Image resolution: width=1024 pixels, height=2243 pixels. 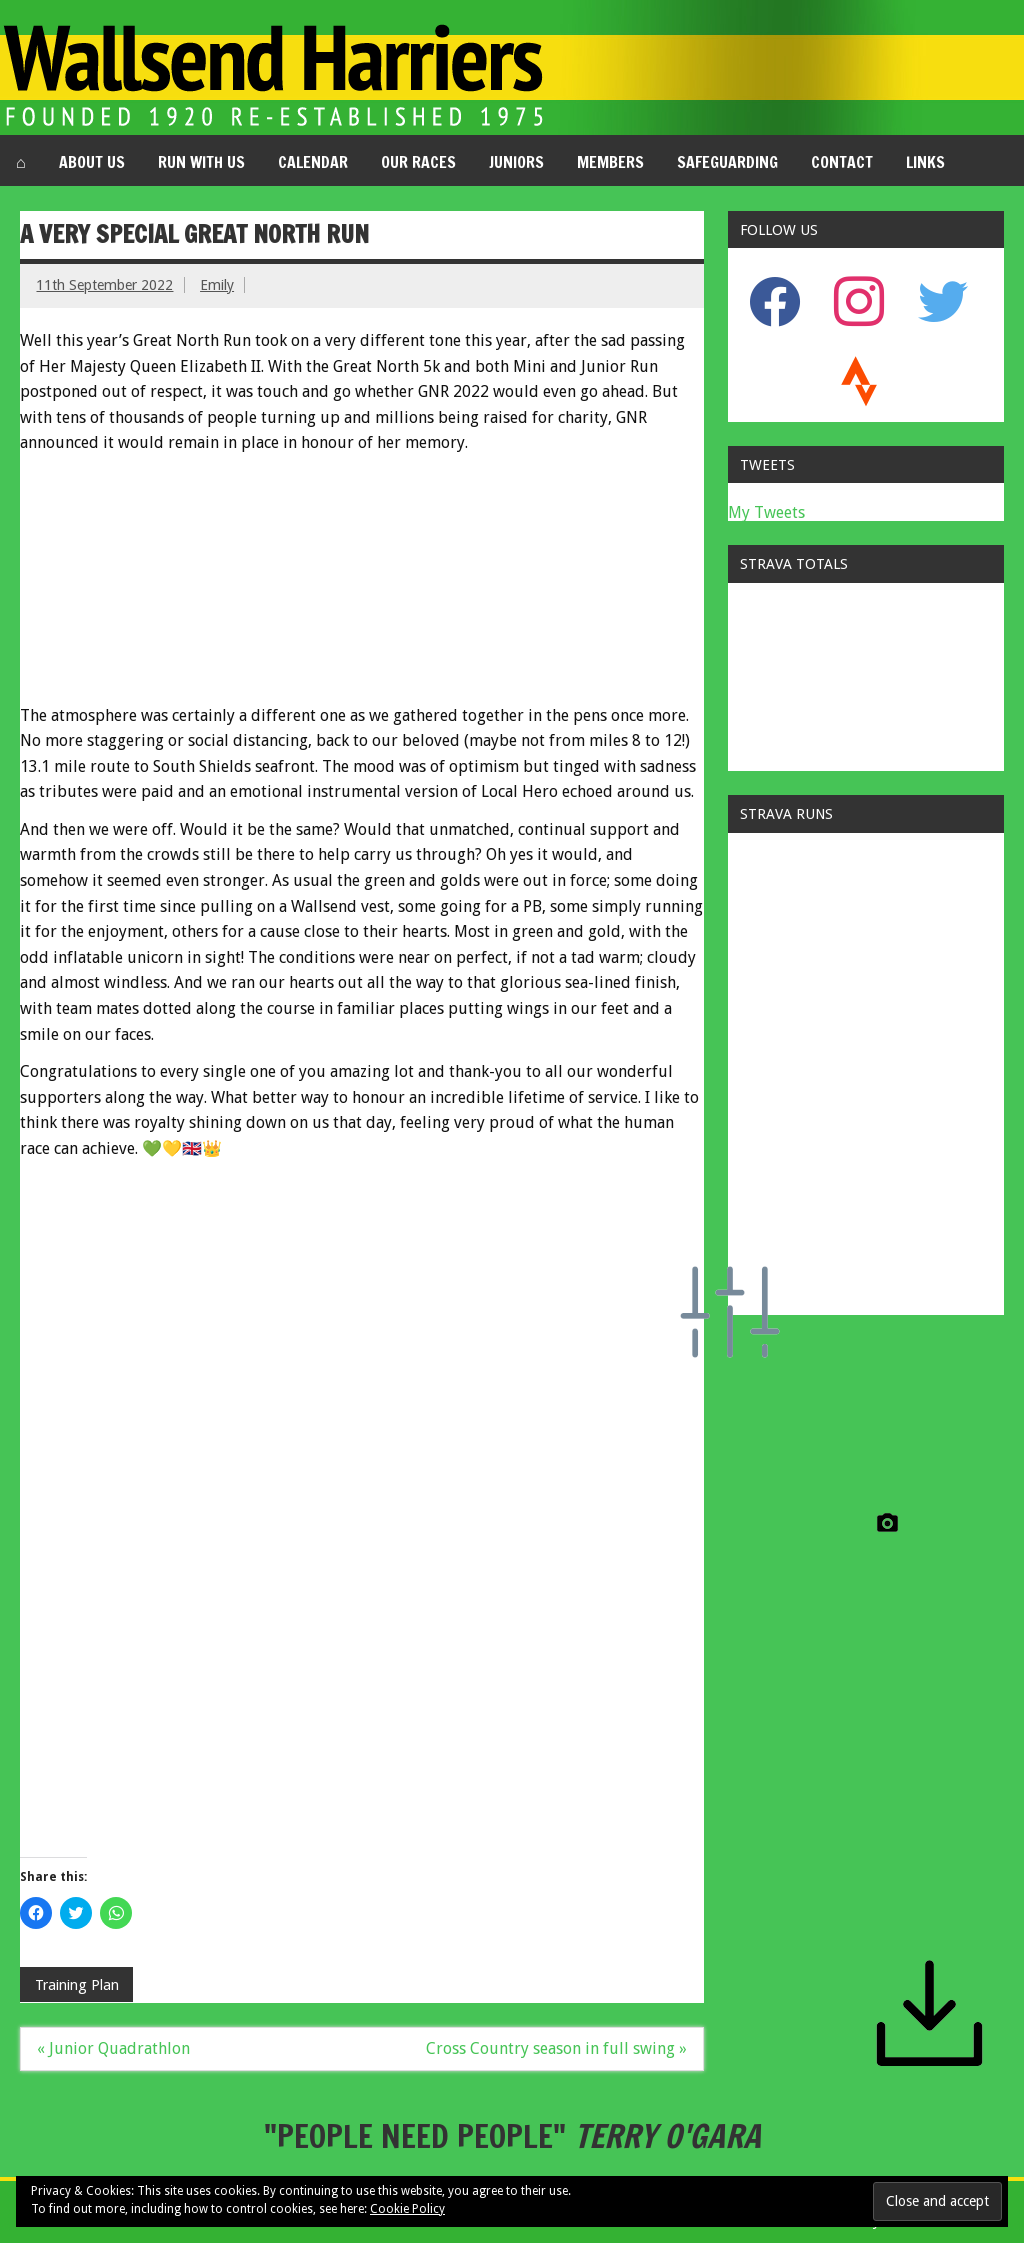 I want to click on take a photo, so click(x=887, y=1523).